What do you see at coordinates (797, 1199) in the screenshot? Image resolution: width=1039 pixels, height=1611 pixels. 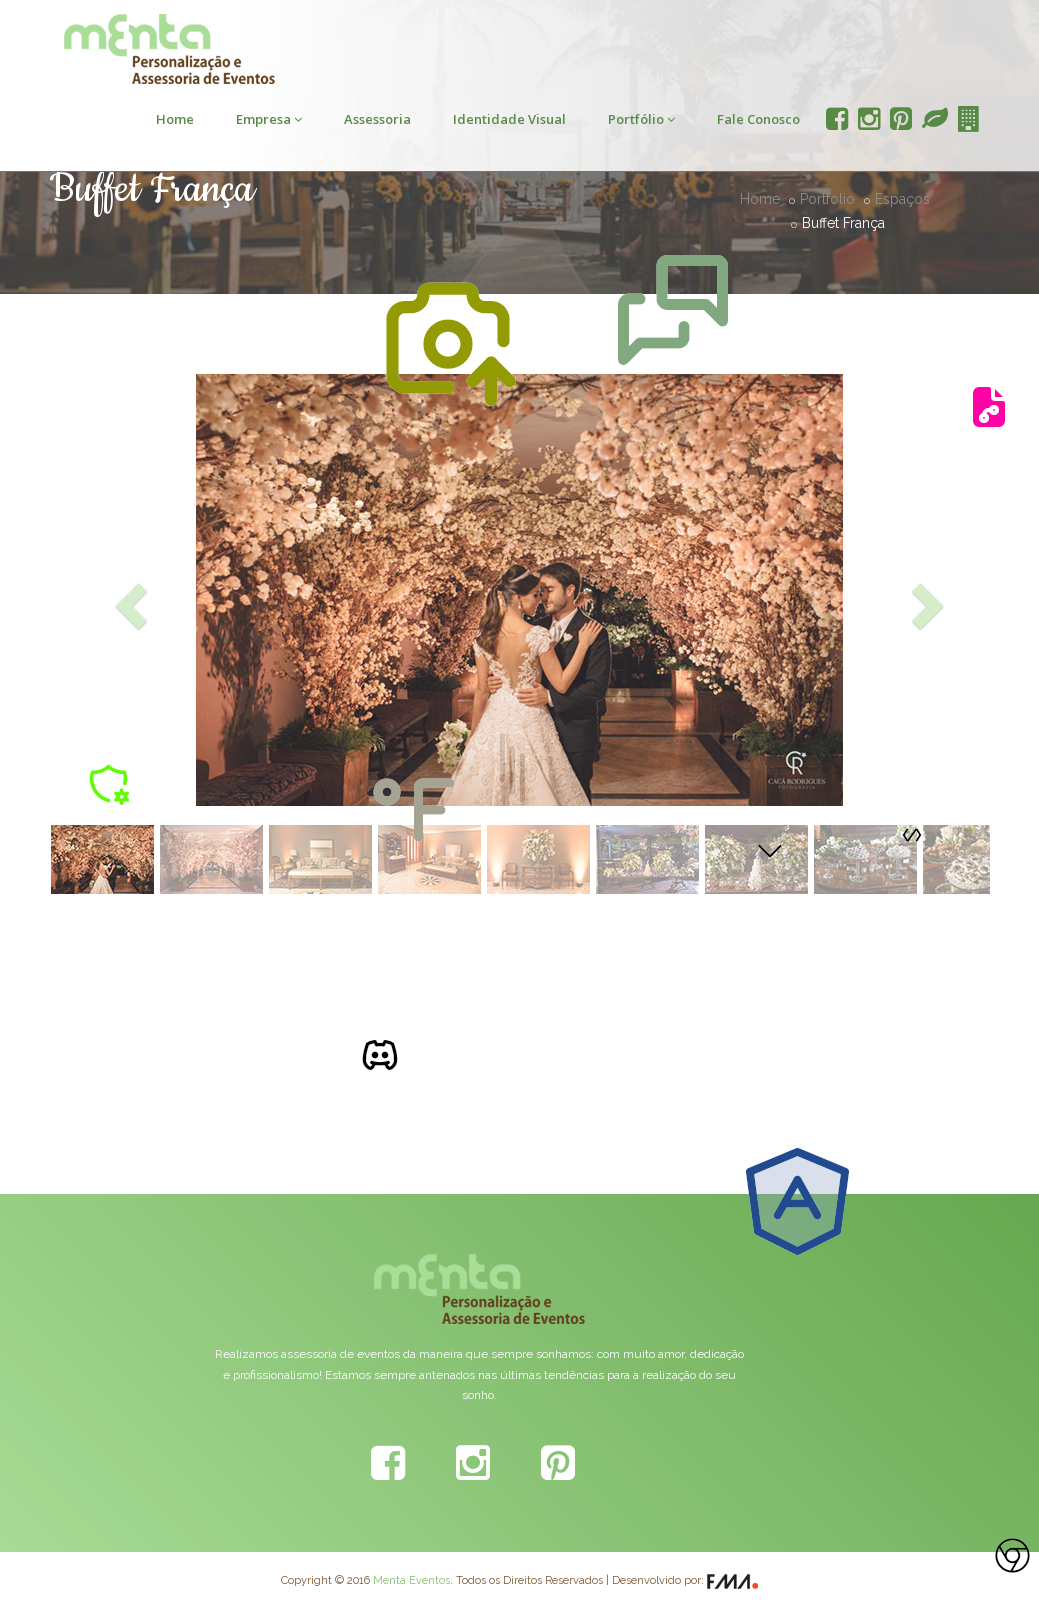 I see `Angular framework logo` at bounding box center [797, 1199].